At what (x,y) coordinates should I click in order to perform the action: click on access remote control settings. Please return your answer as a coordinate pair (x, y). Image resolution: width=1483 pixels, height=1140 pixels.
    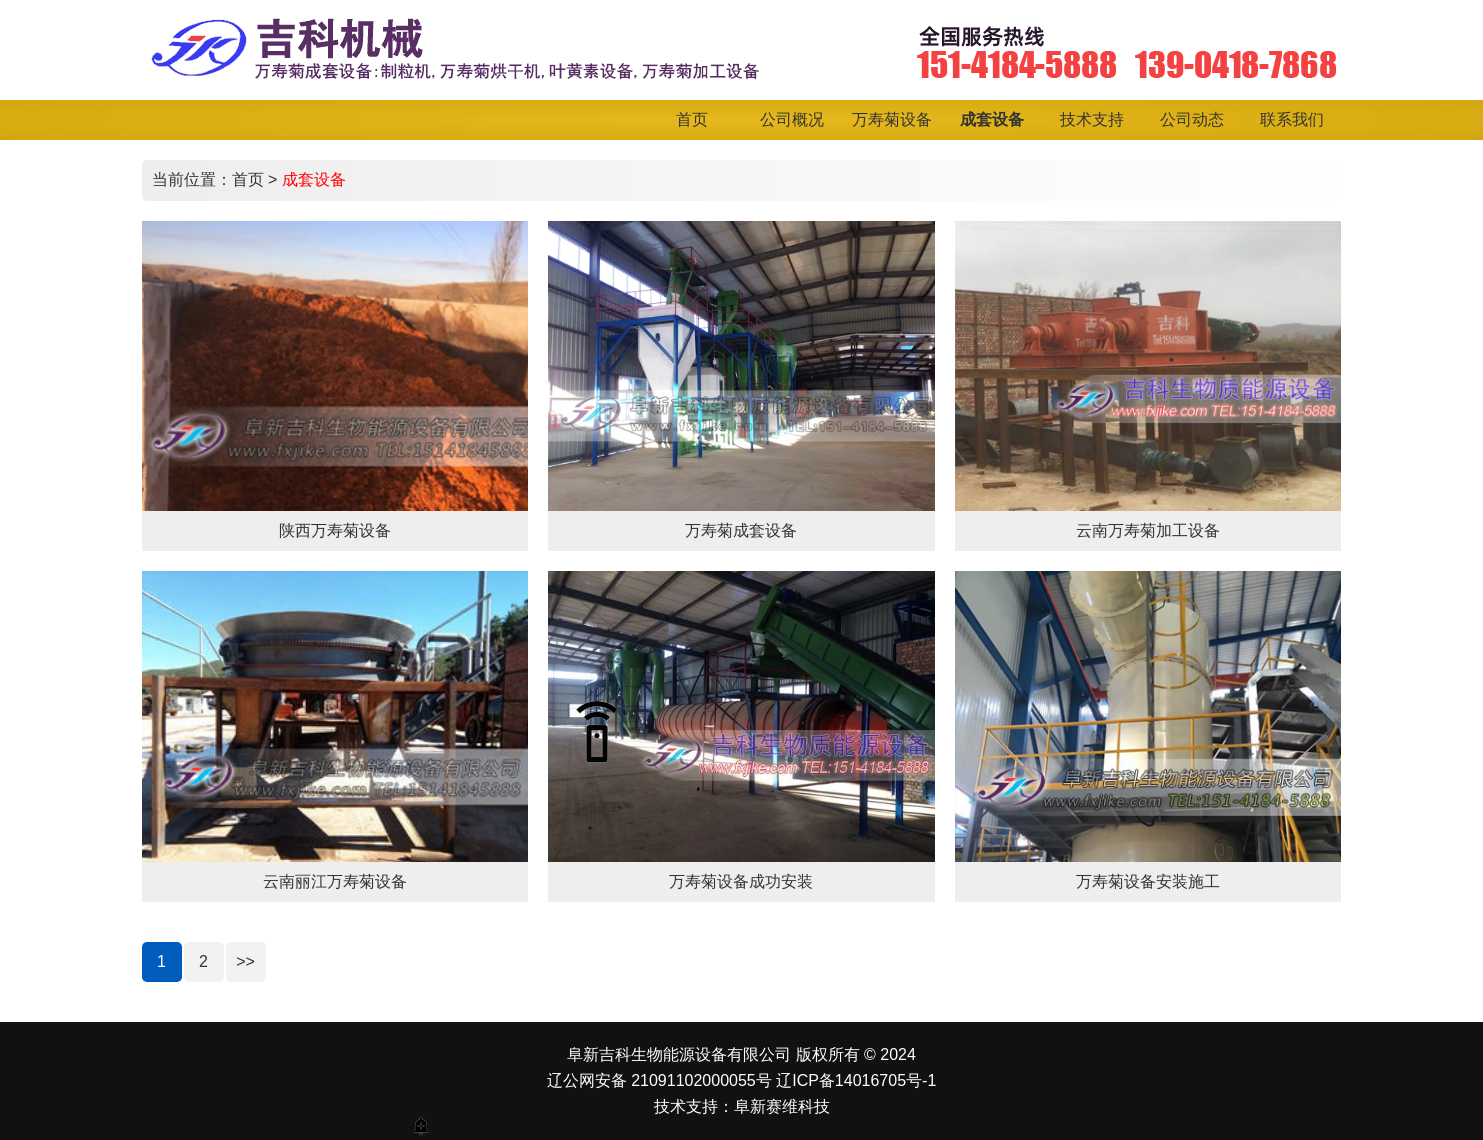
    Looking at the image, I should click on (597, 733).